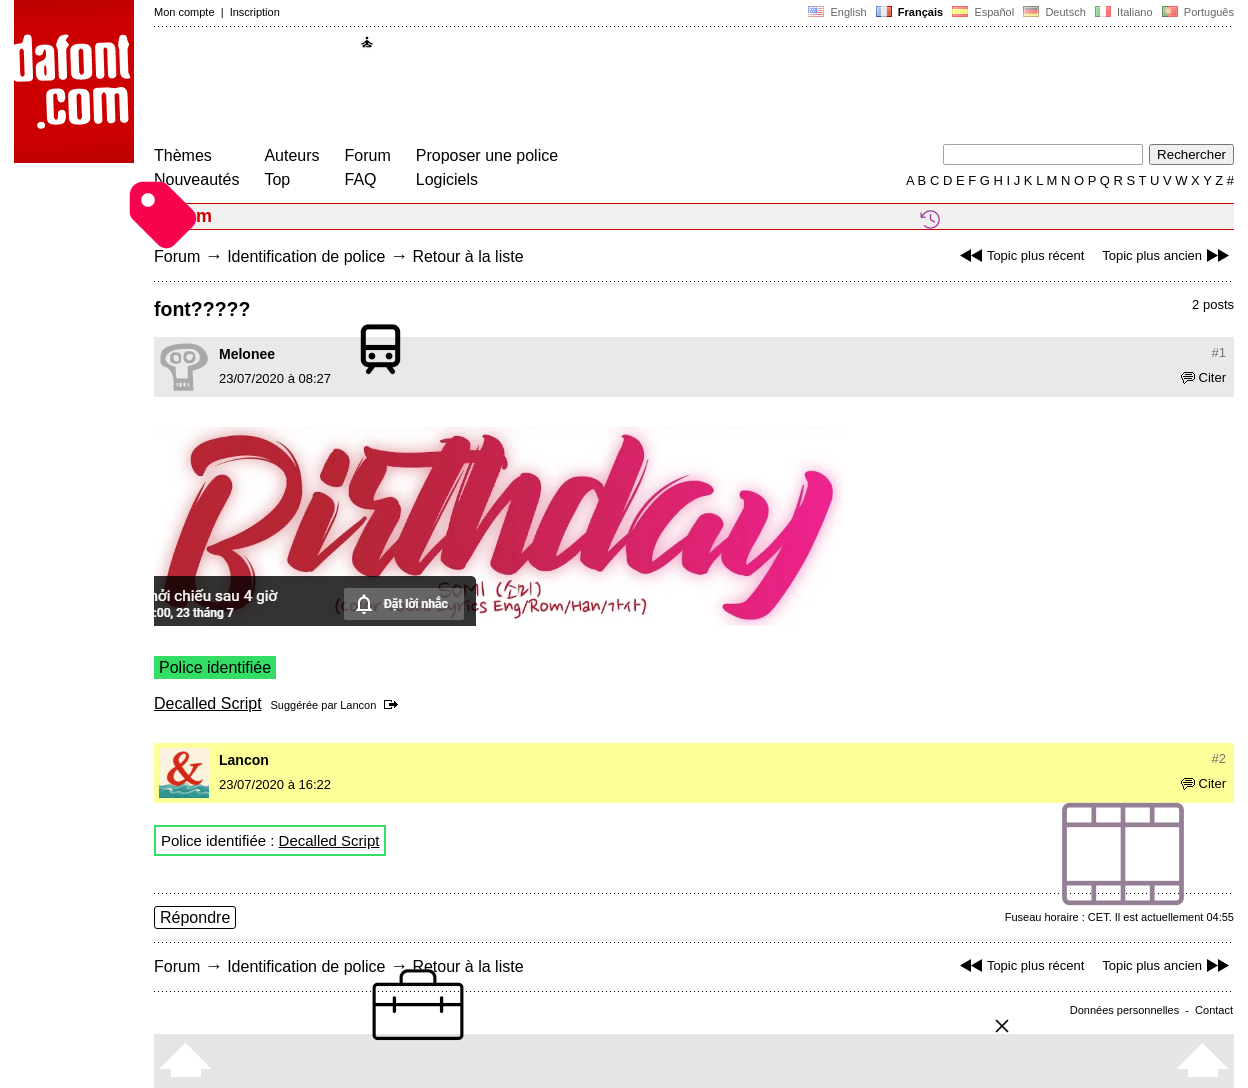 The height and width of the screenshot is (1088, 1248). Describe the element at coordinates (930, 219) in the screenshot. I see `view history or recent activity` at that location.